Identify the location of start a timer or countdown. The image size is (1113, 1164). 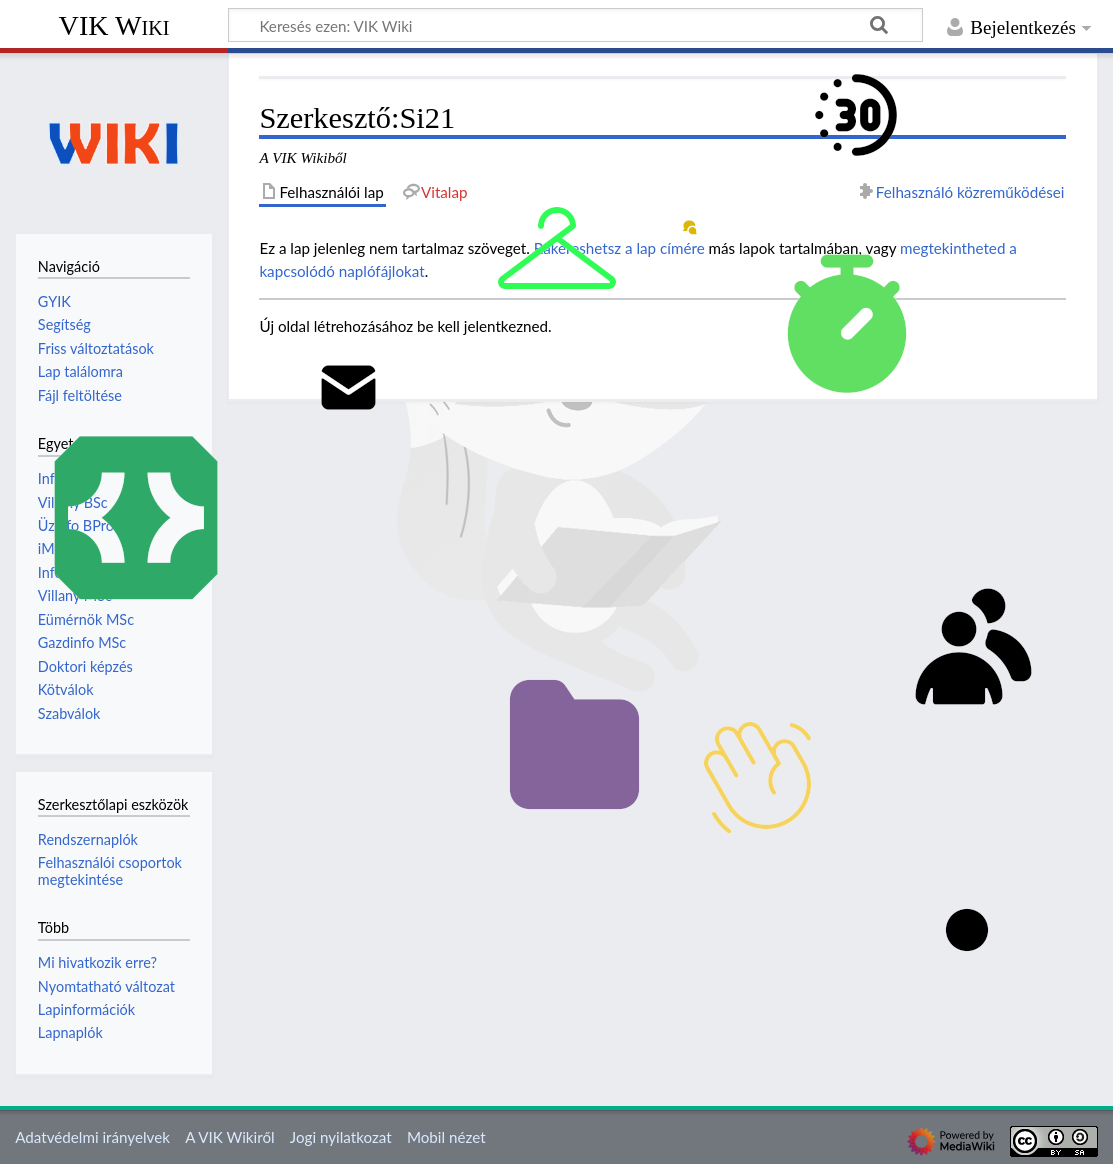
(847, 327).